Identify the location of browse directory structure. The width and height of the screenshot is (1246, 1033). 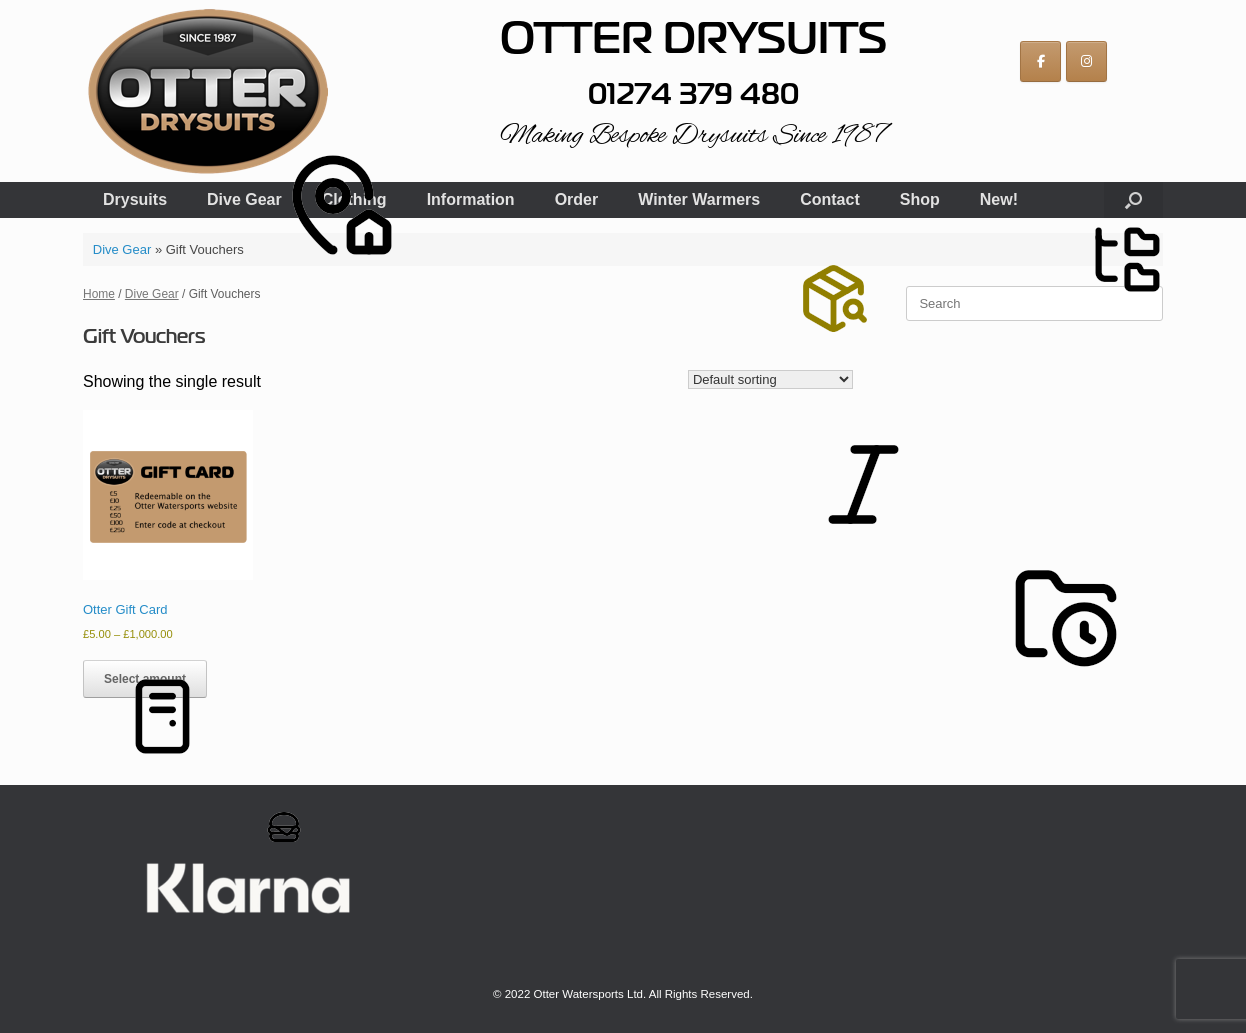
(1127, 259).